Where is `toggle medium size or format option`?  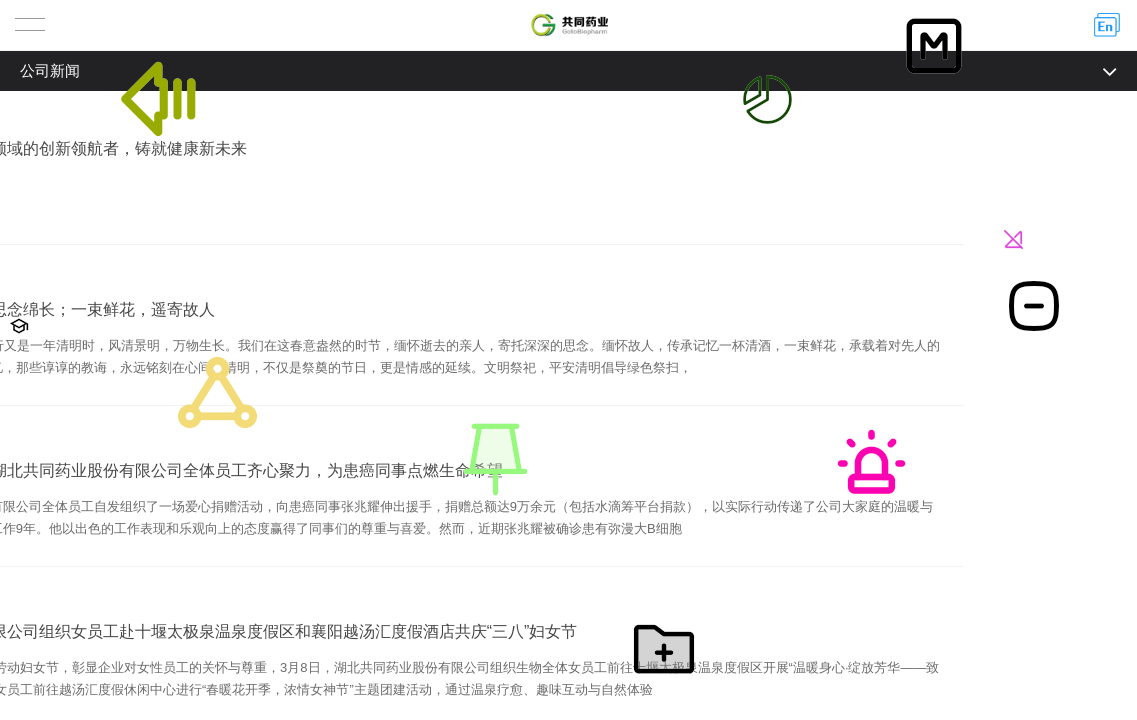
toggle medium size or format option is located at coordinates (934, 46).